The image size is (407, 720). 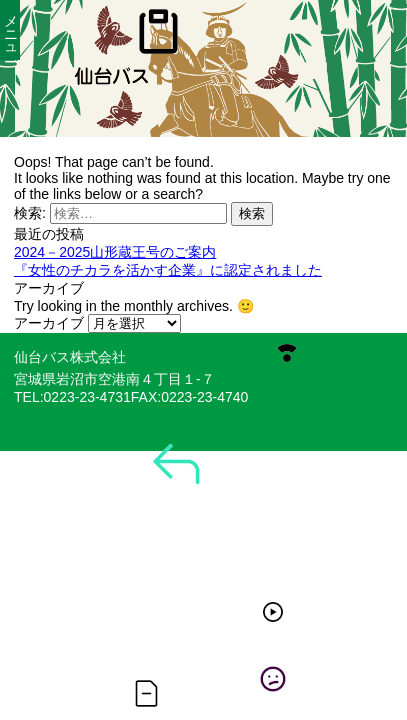 I want to click on paste copied content from clipboard, so click(x=158, y=31).